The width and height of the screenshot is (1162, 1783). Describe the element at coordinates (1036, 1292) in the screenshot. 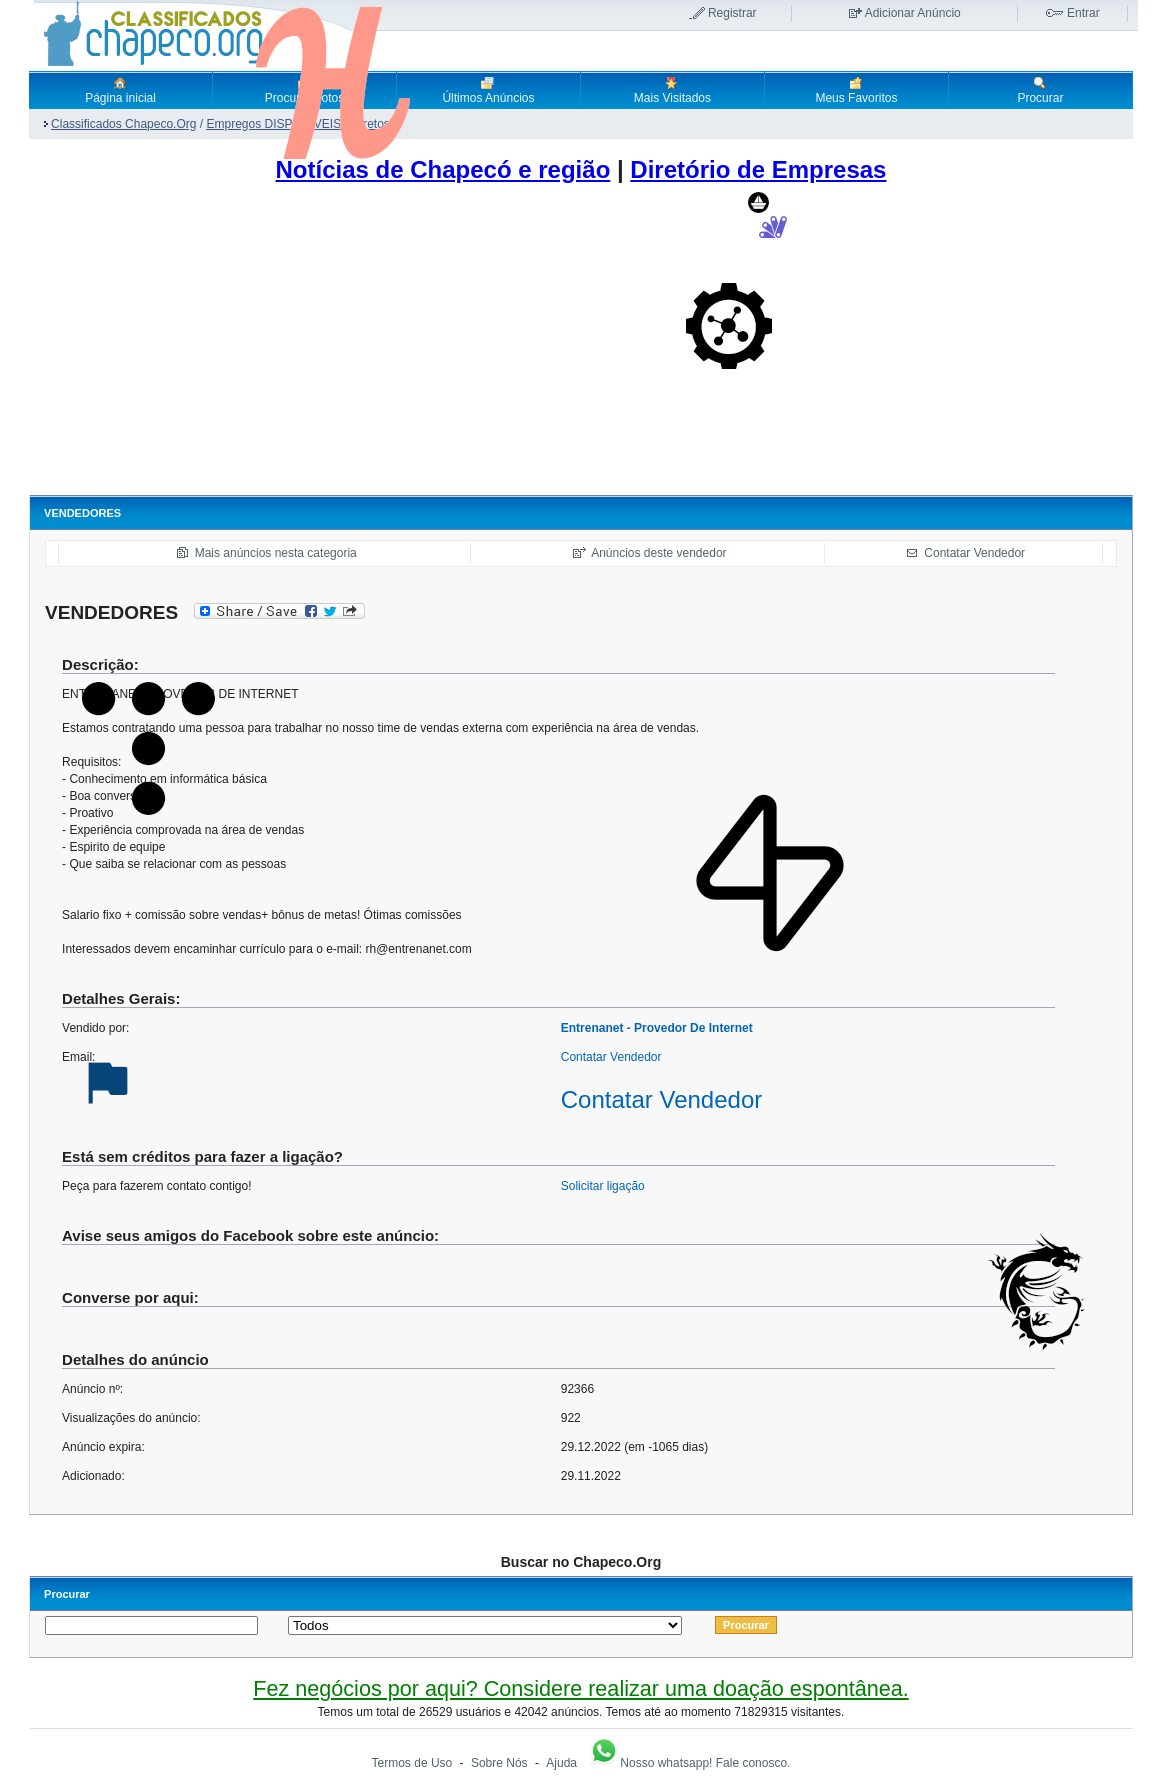

I see `MSI brand logo` at that location.